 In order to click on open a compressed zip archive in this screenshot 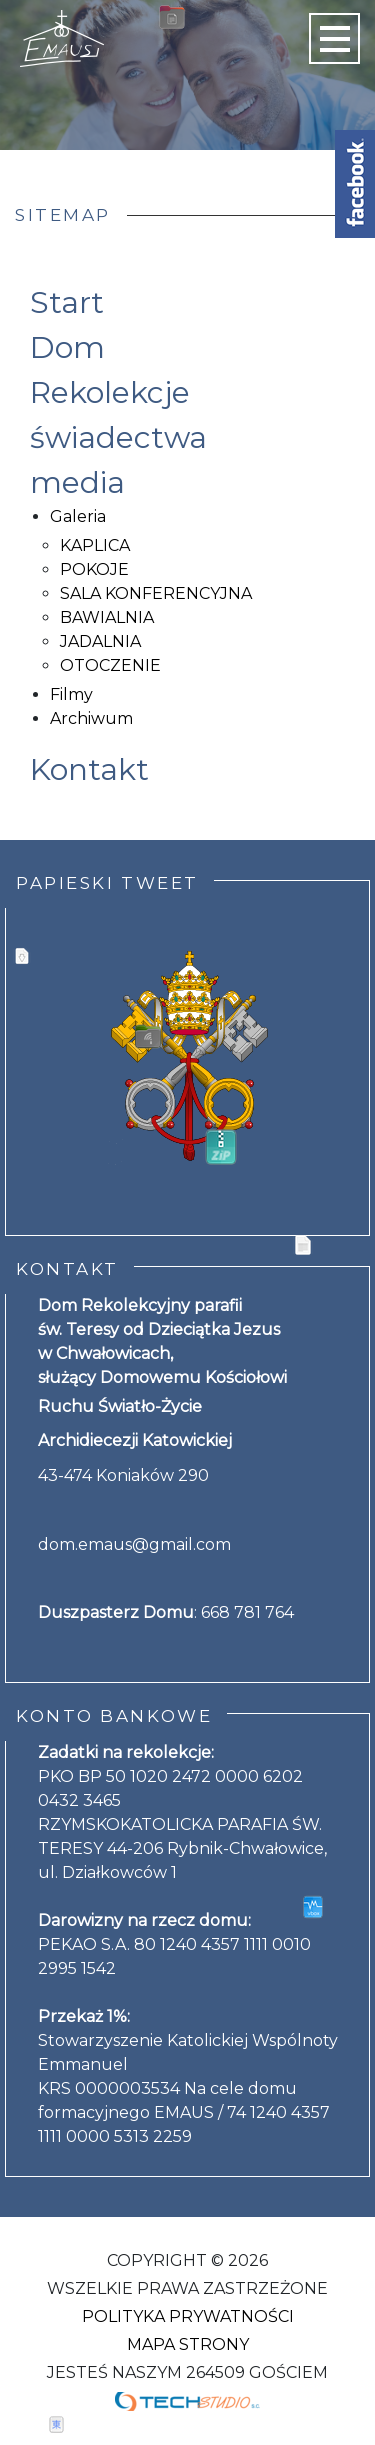, I will do `click(221, 1147)`.